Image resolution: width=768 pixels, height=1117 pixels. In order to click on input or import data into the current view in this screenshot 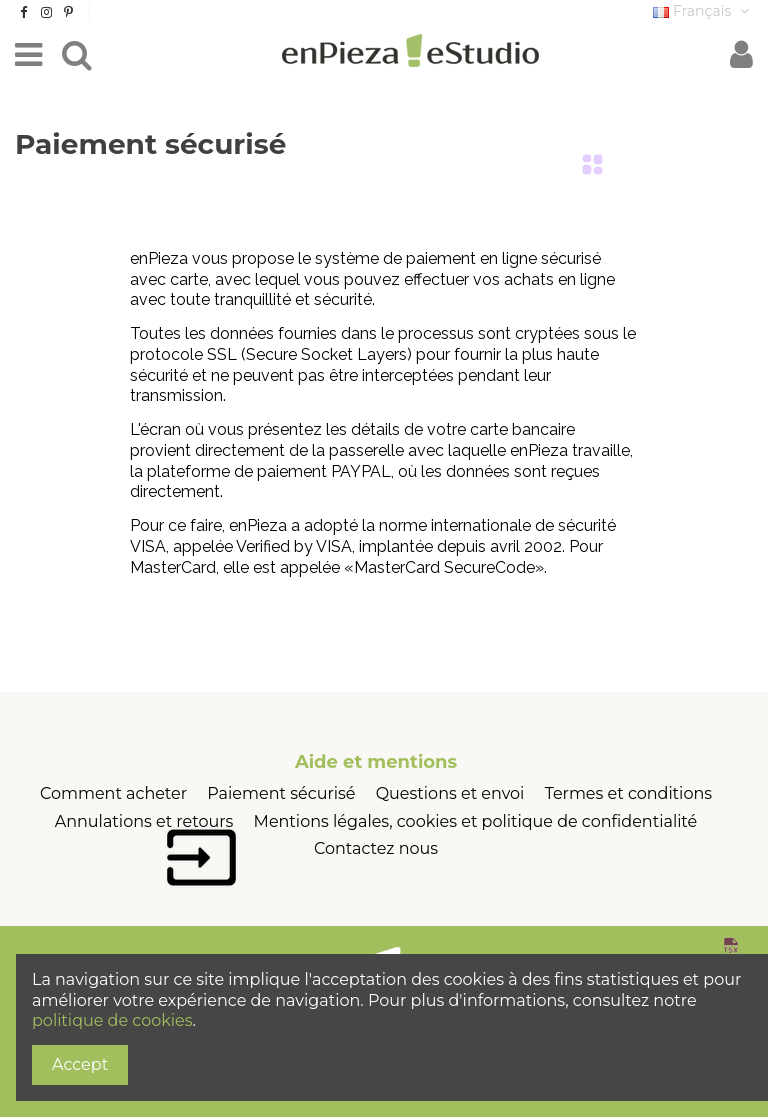, I will do `click(201, 857)`.